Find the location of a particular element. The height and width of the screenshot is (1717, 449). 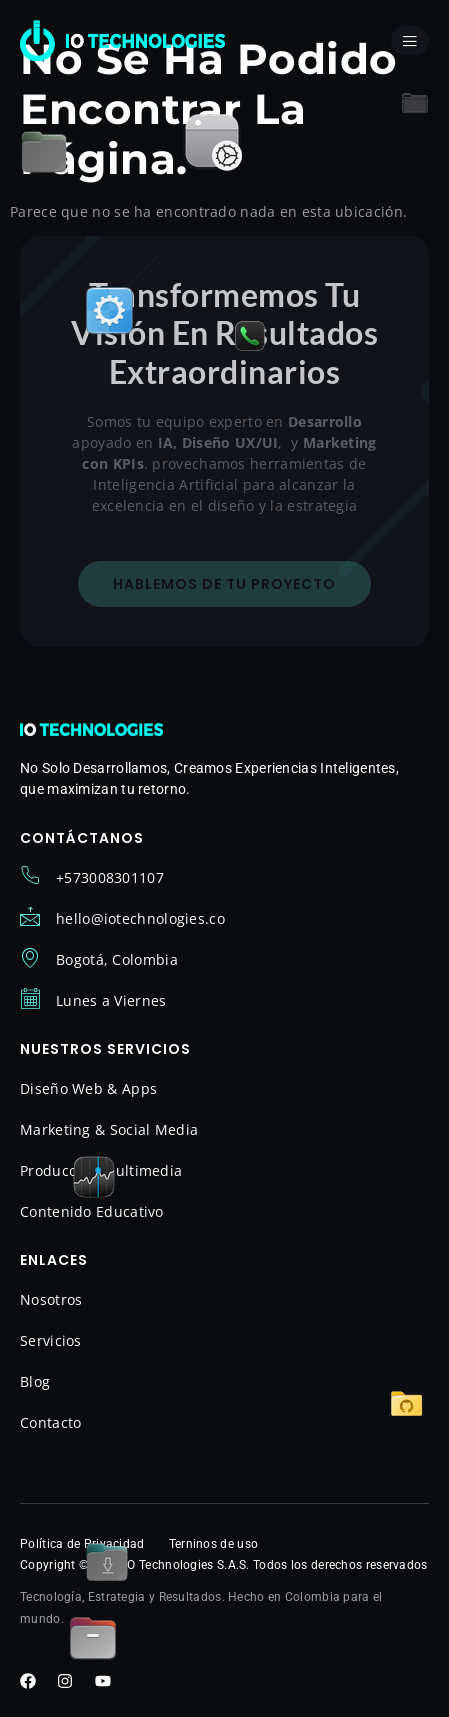

access a mail folder in the sidebar is located at coordinates (415, 103).